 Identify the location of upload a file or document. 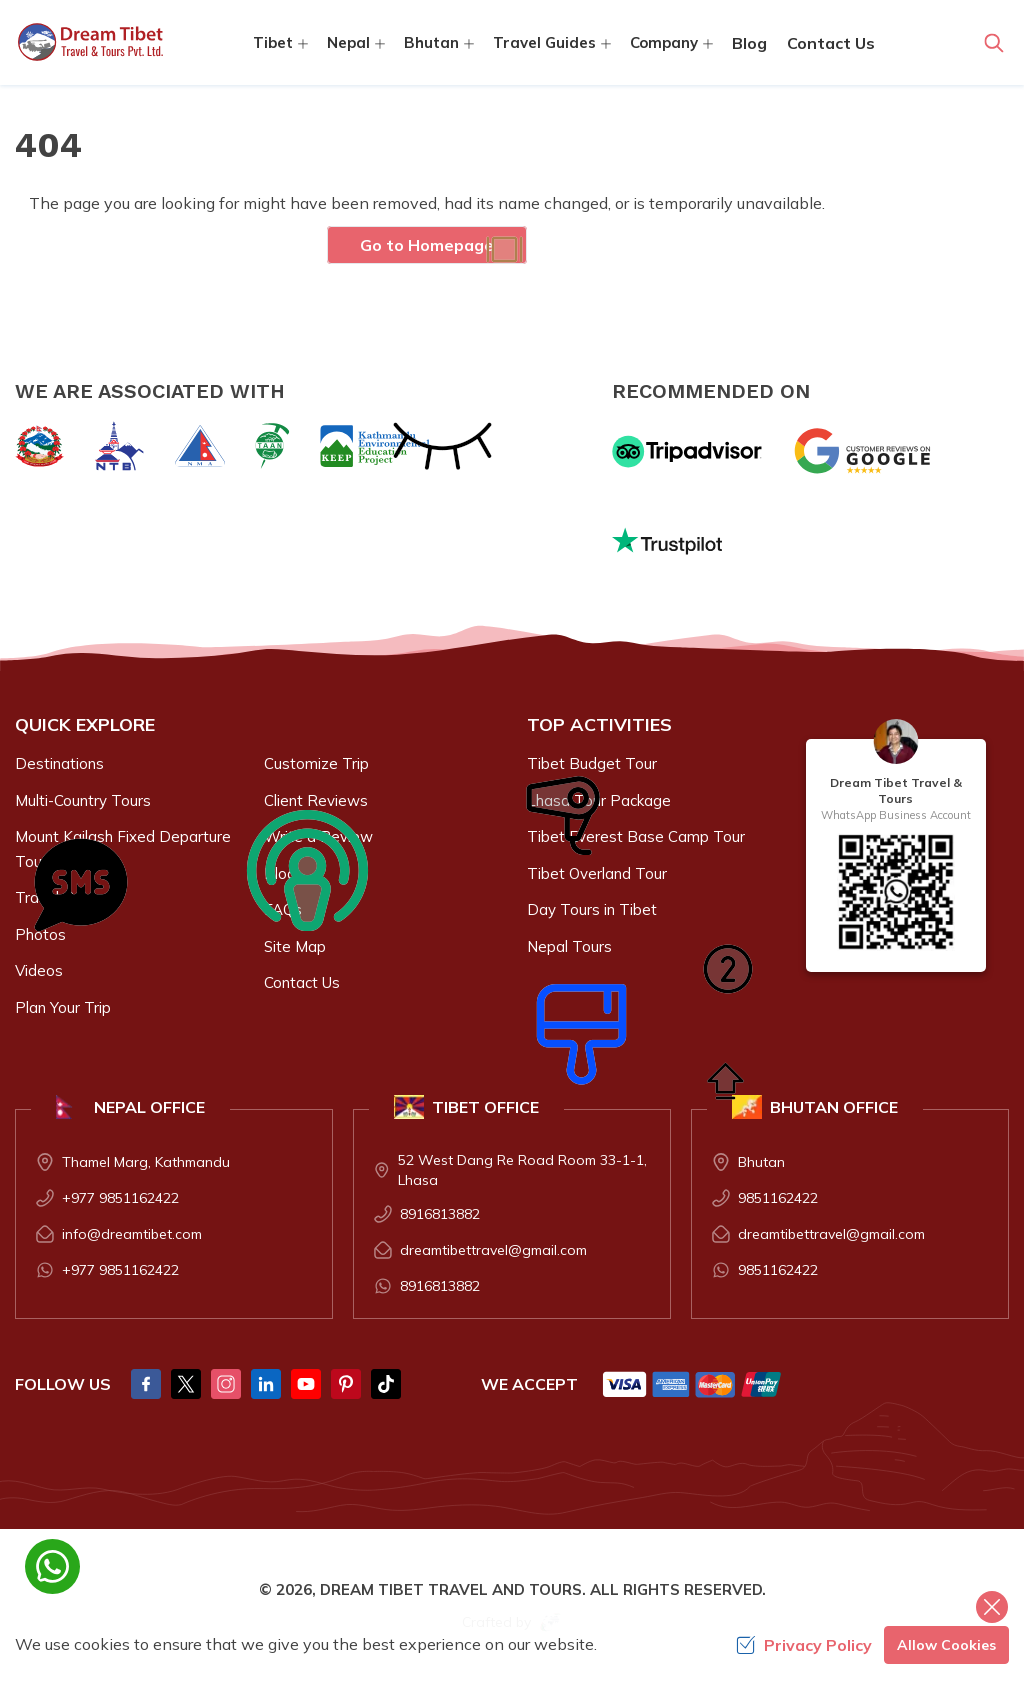
(725, 1082).